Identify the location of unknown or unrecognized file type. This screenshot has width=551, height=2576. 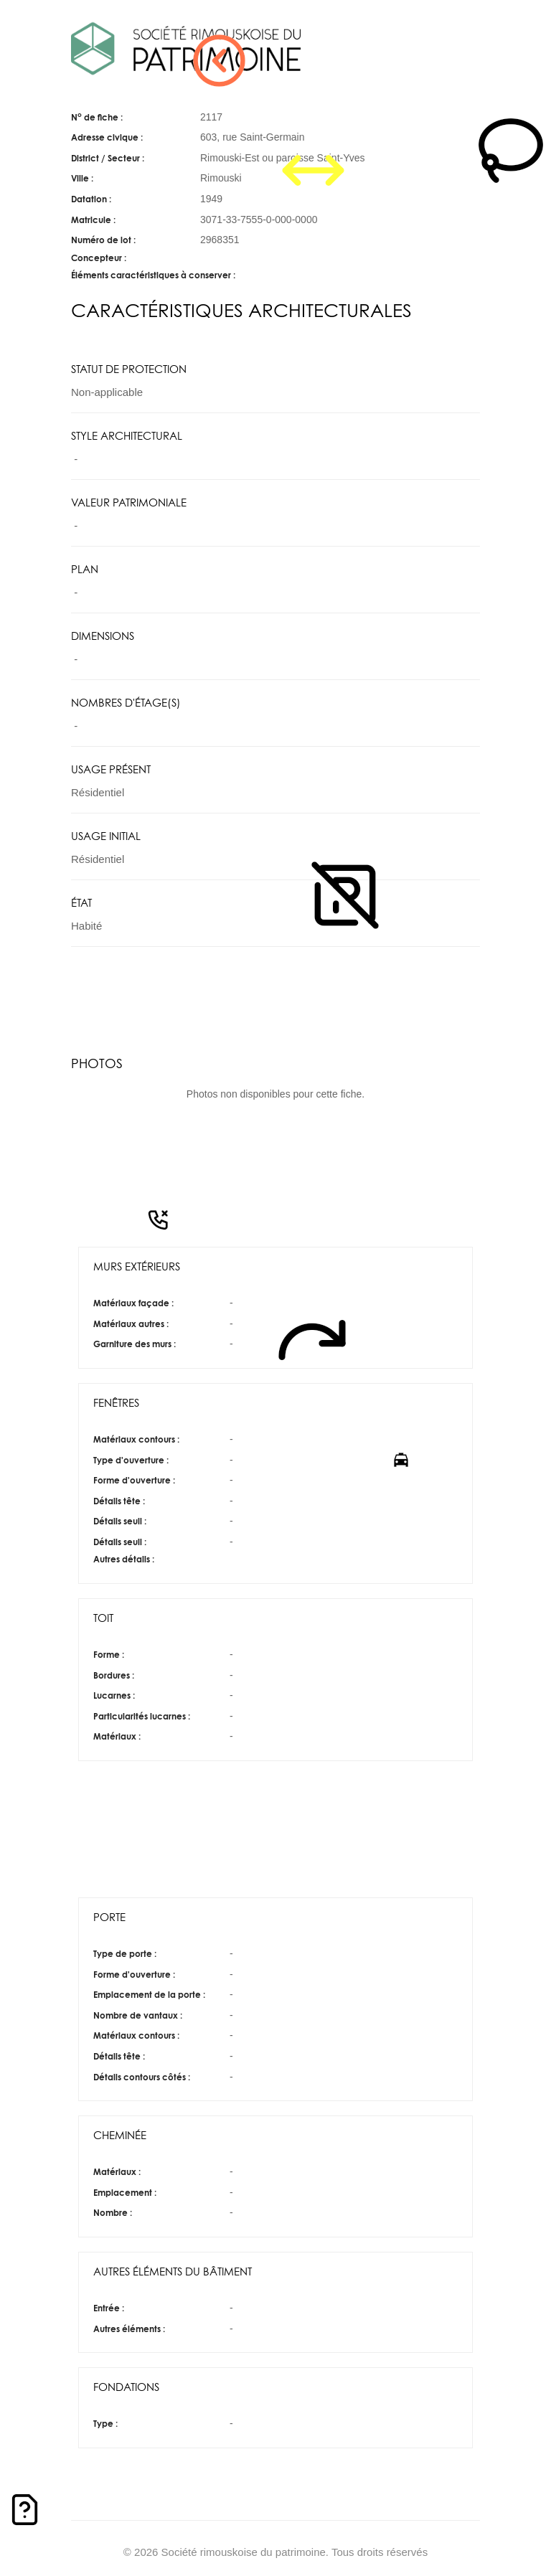
(24, 2509).